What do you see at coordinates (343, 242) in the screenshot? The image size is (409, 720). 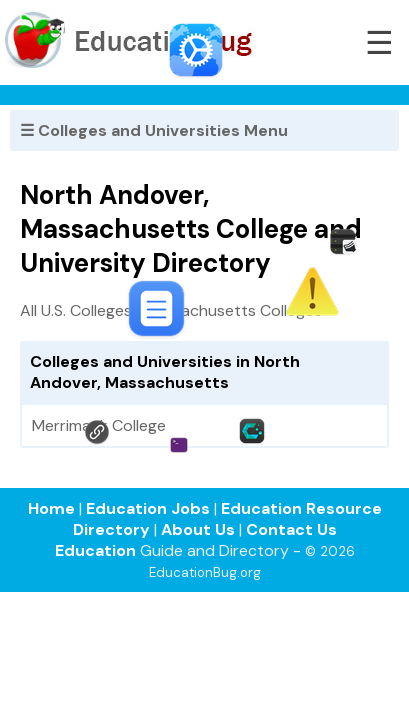 I see `configure kerberos authentication settings for network servers` at bounding box center [343, 242].